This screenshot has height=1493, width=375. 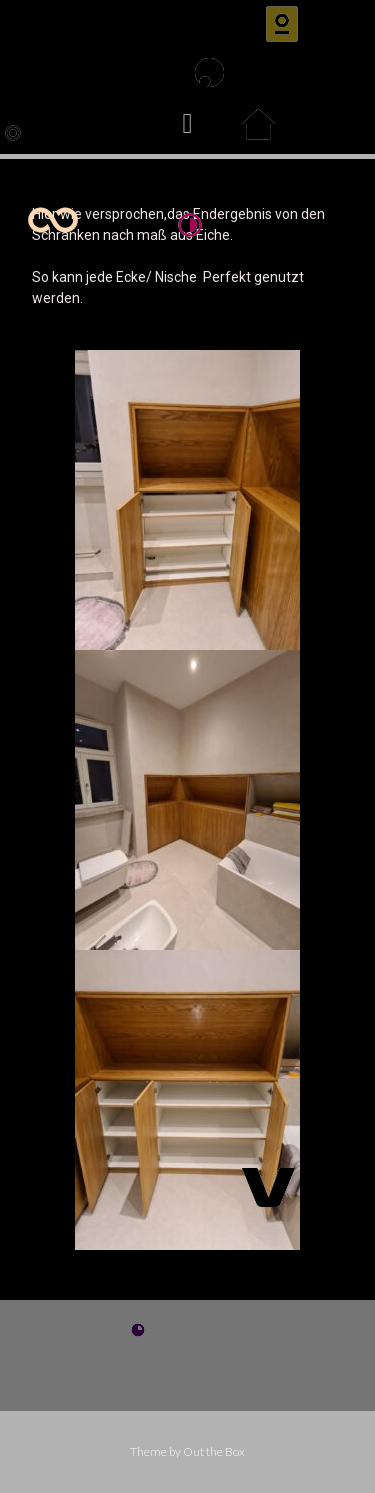 I want to click on shadow cloud gaming service logo, so click(x=209, y=72).